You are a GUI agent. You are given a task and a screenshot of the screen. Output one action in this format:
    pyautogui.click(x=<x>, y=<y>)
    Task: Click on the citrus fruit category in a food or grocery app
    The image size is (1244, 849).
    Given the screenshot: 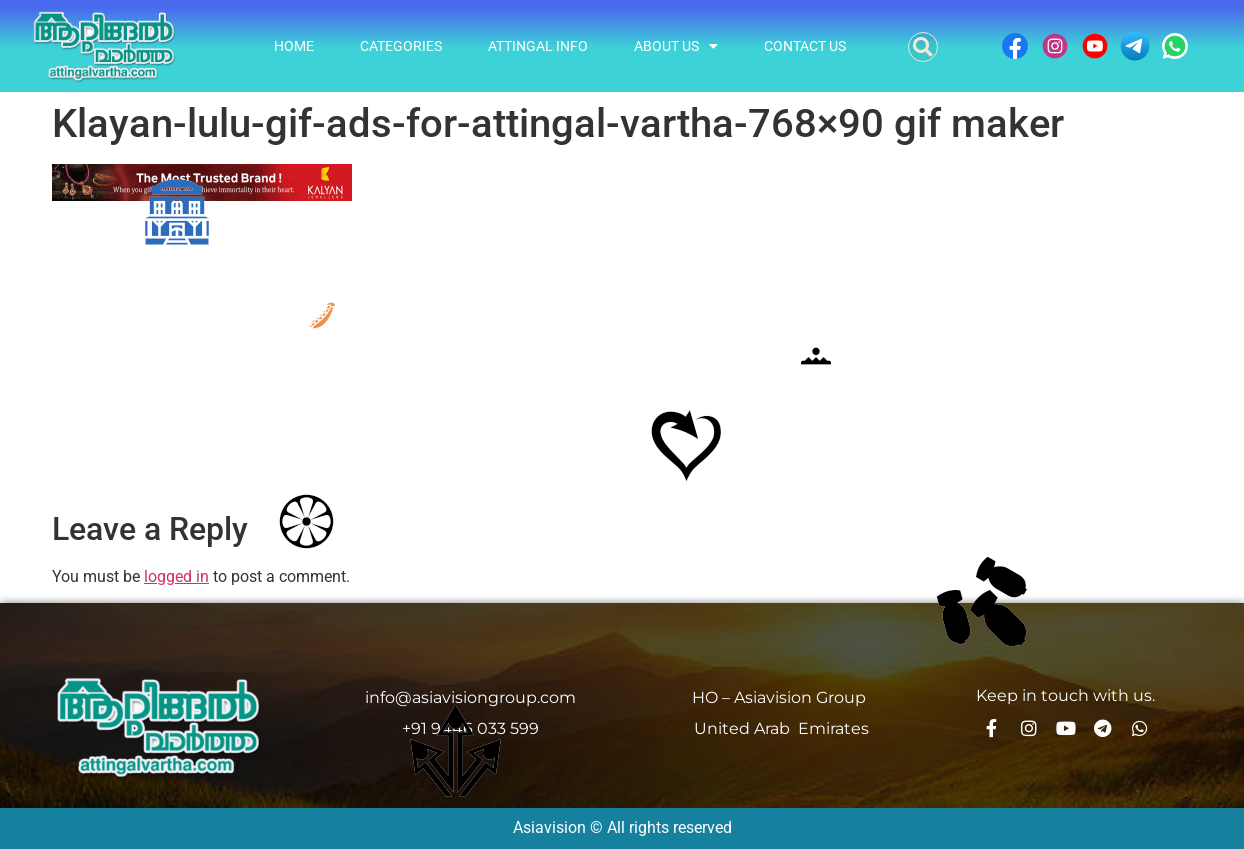 What is the action you would take?
    pyautogui.click(x=306, y=521)
    